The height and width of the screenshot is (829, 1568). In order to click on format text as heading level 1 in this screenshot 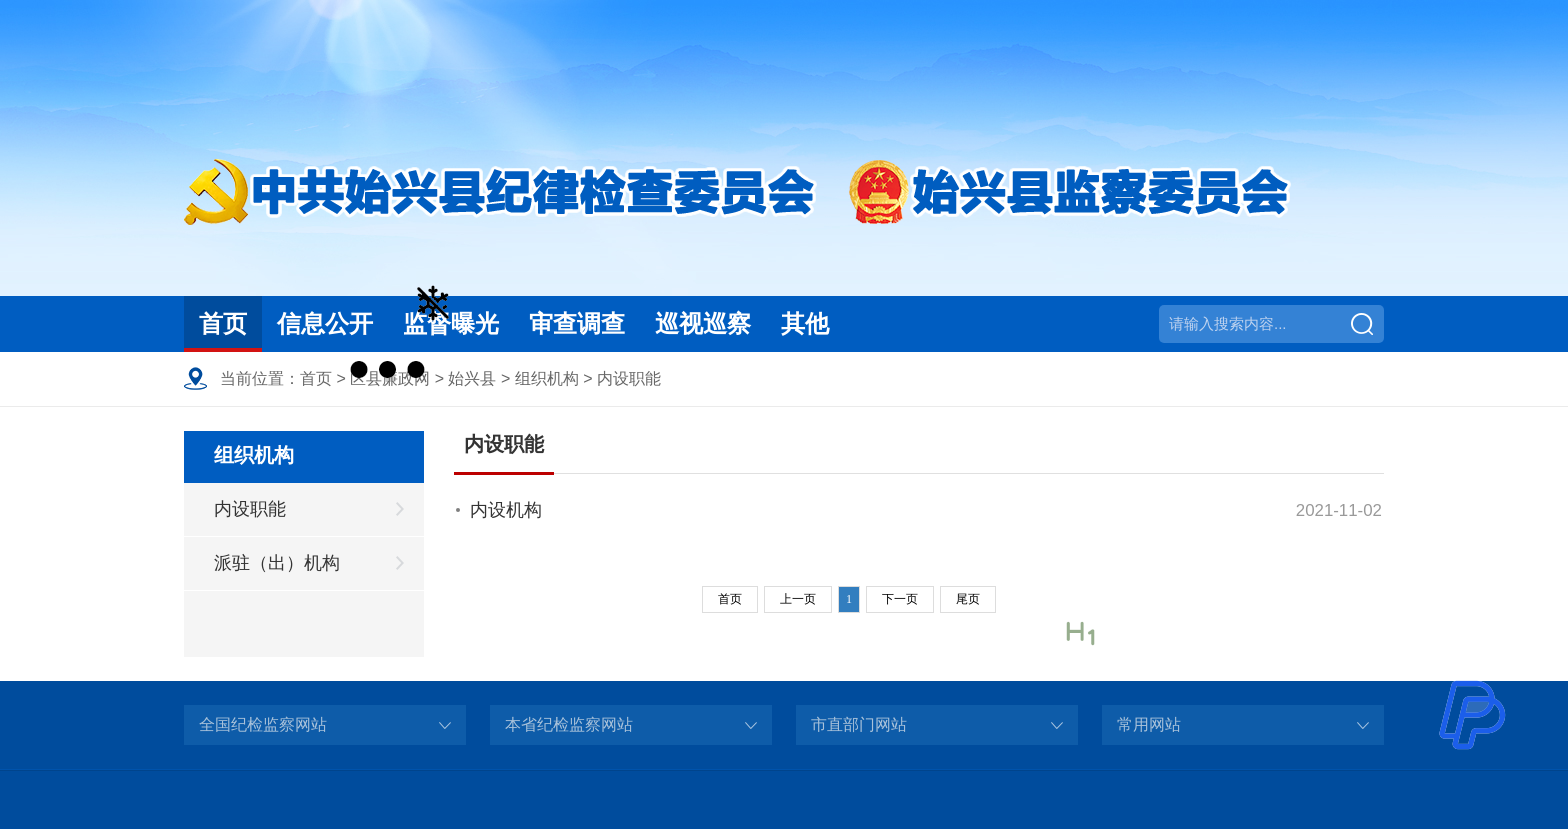, I will do `click(1080, 633)`.